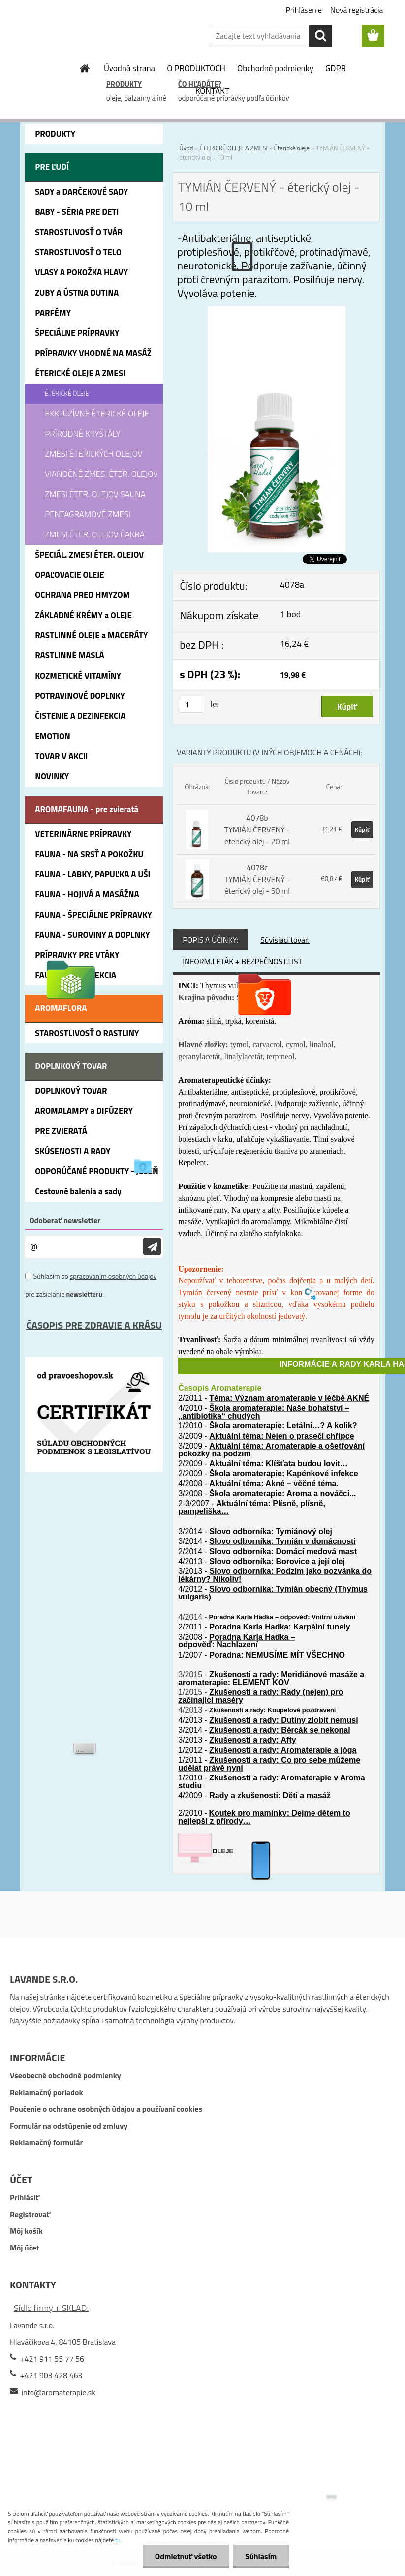 The image size is (405, 2576). I want to click on open your downloads folder, so click(143, 1166).